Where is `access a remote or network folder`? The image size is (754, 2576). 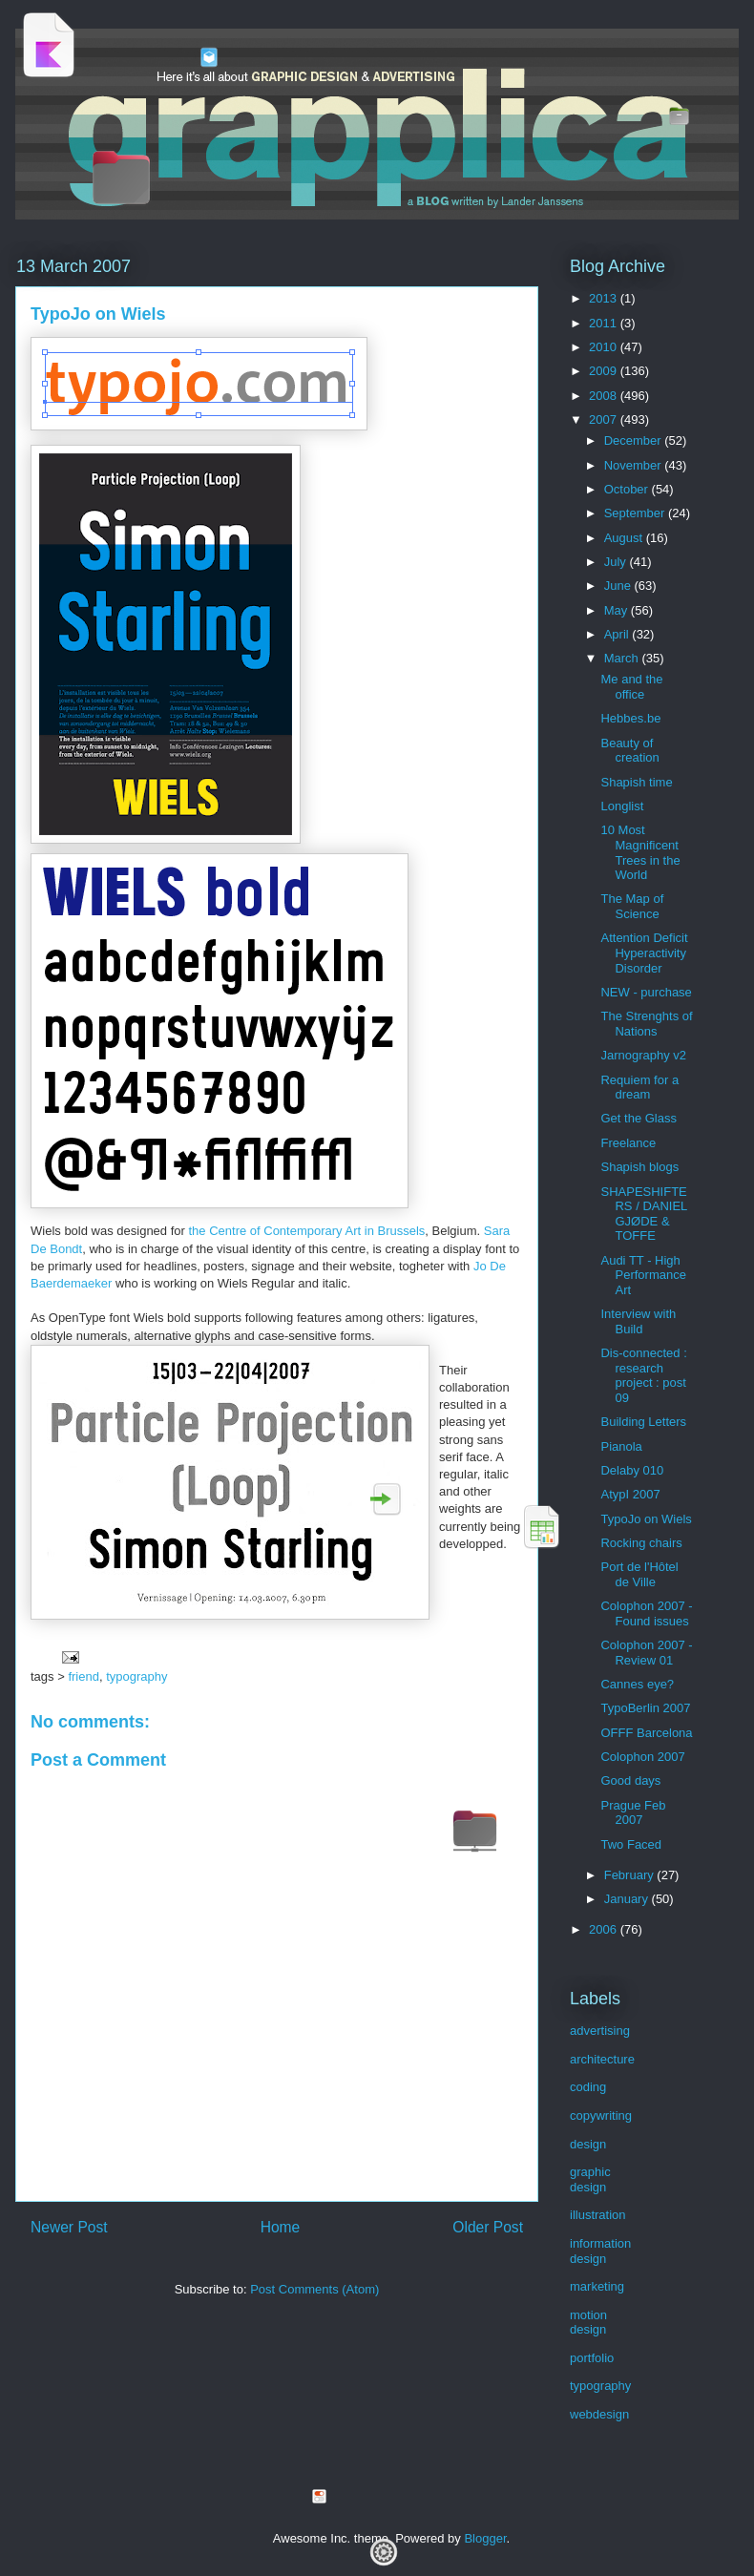 access a remote or network folder is located at coordinates (474, 1830).